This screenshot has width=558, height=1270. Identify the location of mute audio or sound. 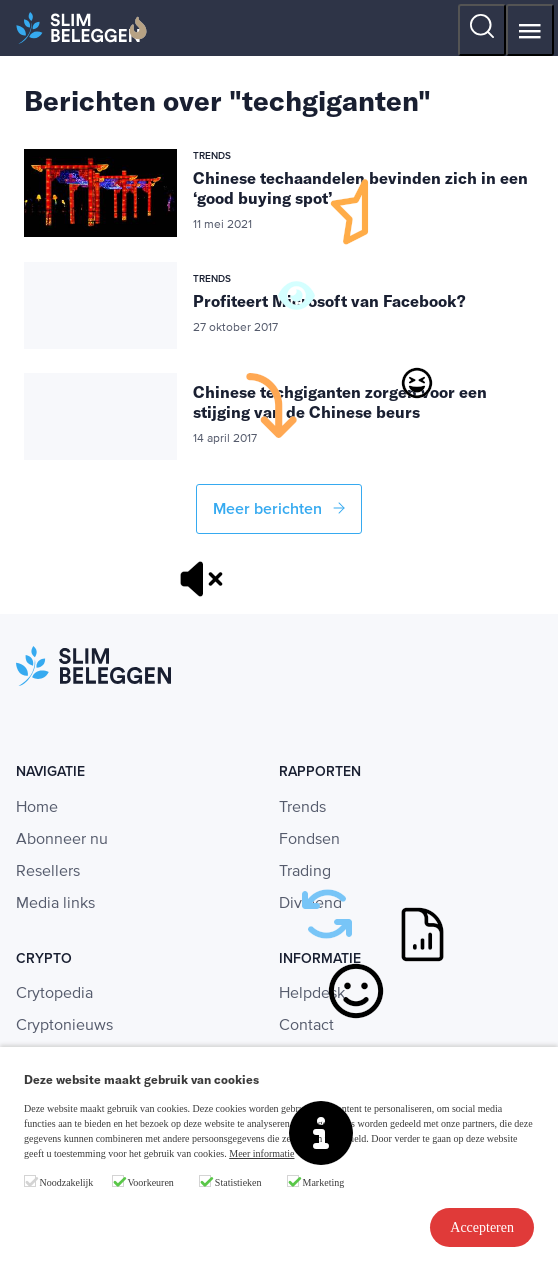
(203, 579).